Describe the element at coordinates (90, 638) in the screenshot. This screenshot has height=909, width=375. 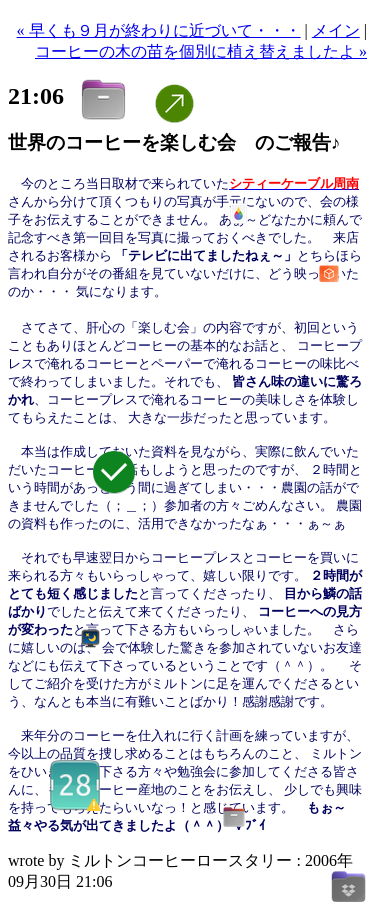
I see `access screensaver settings` at that location.